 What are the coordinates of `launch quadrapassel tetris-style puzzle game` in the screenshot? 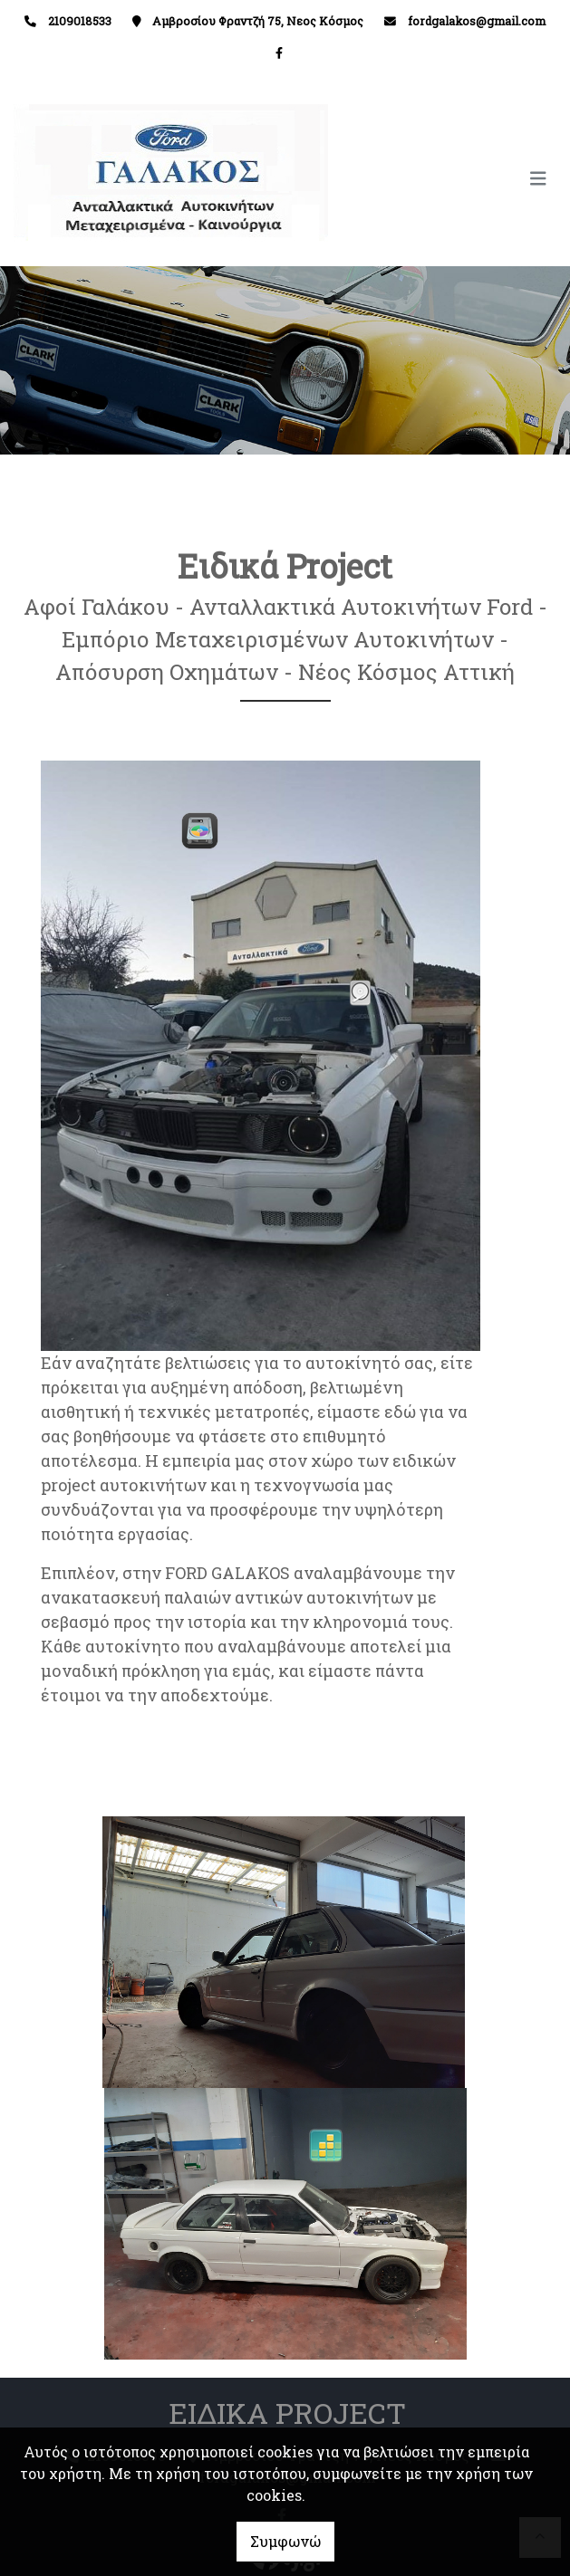 It's located at (325, 2145).